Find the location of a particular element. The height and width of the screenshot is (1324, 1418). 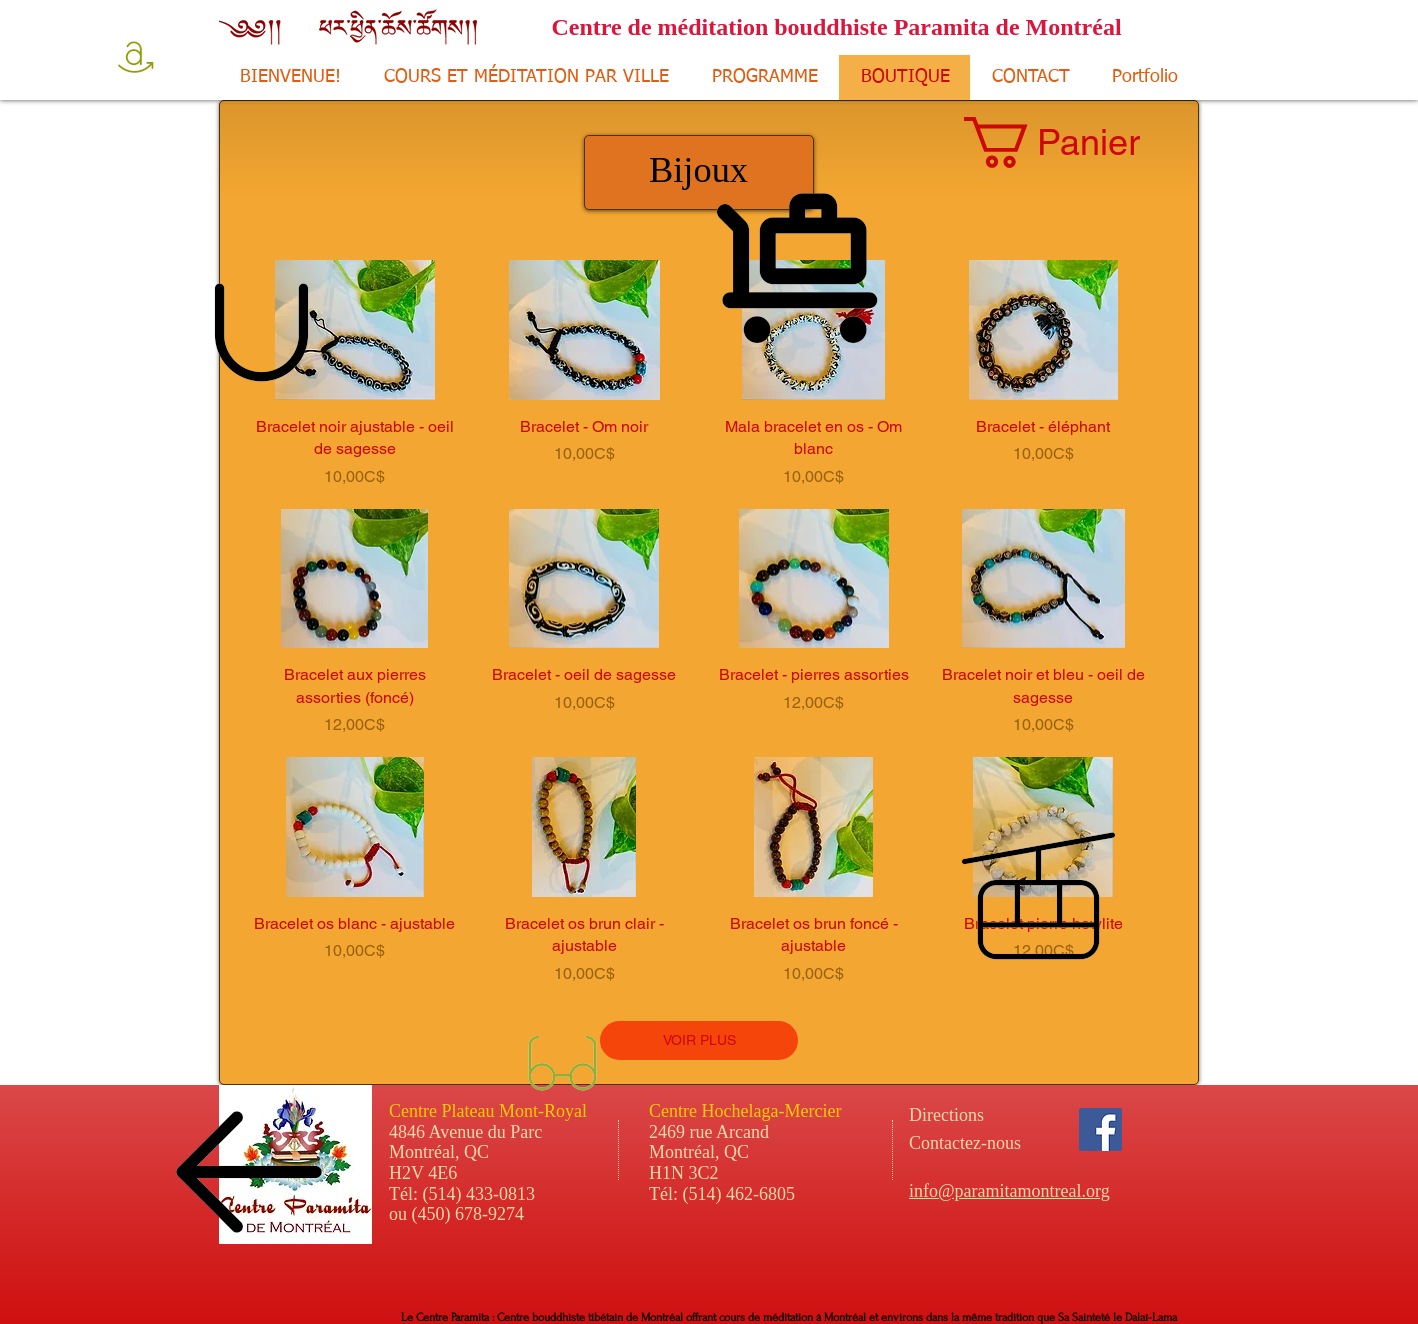

access reading mode or reader view is located at coordinates (562, 1064).